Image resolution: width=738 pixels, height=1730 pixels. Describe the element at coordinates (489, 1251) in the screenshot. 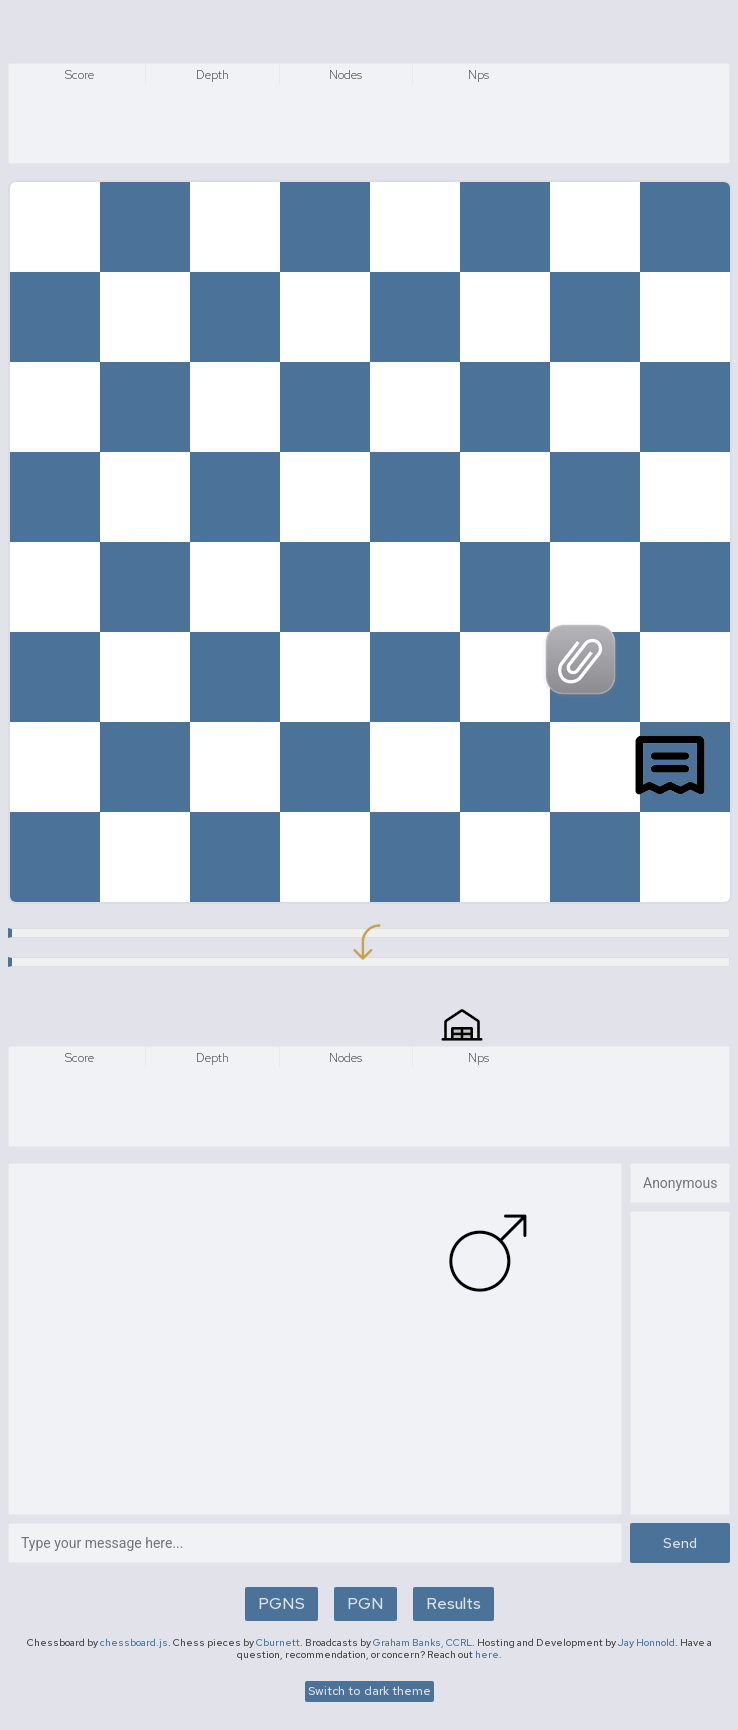

I see `indicates male gender selection` at that location.